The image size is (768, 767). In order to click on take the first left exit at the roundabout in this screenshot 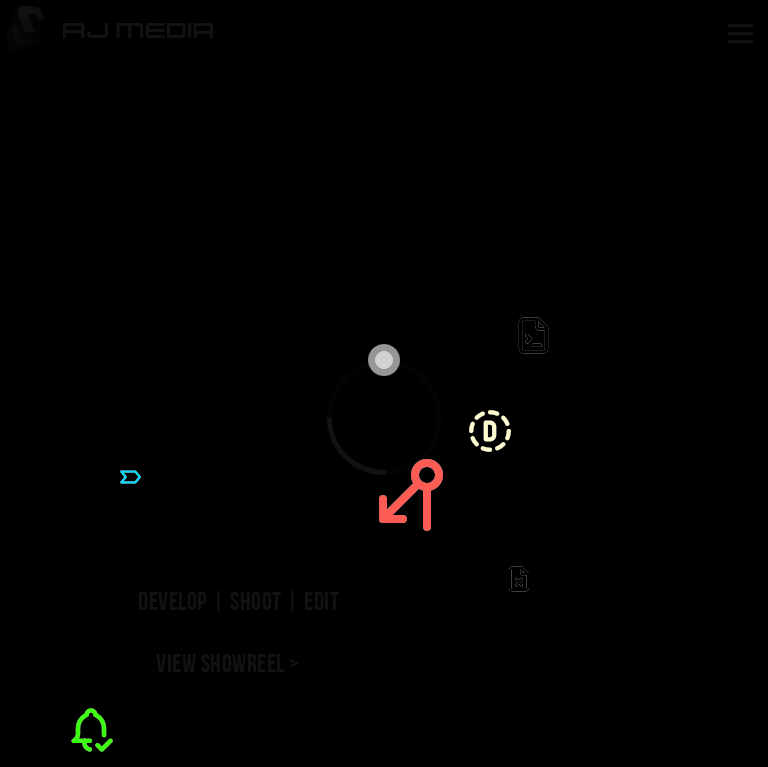, I will do `click(411, 495)`.